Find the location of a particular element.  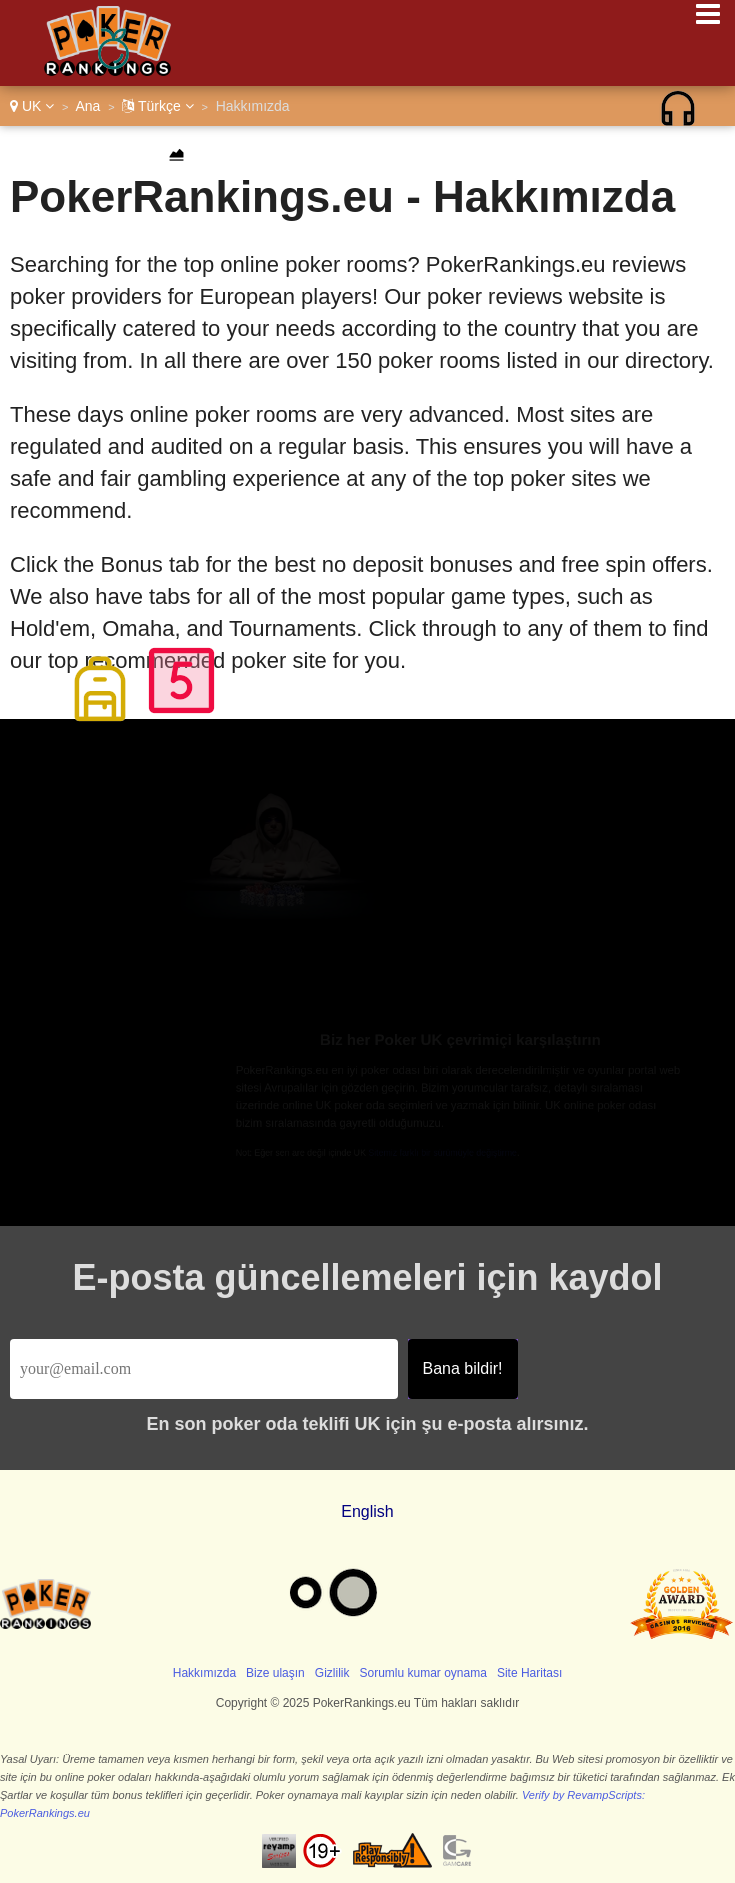

access your inventory or stored items is located at coordinates (100, 691).